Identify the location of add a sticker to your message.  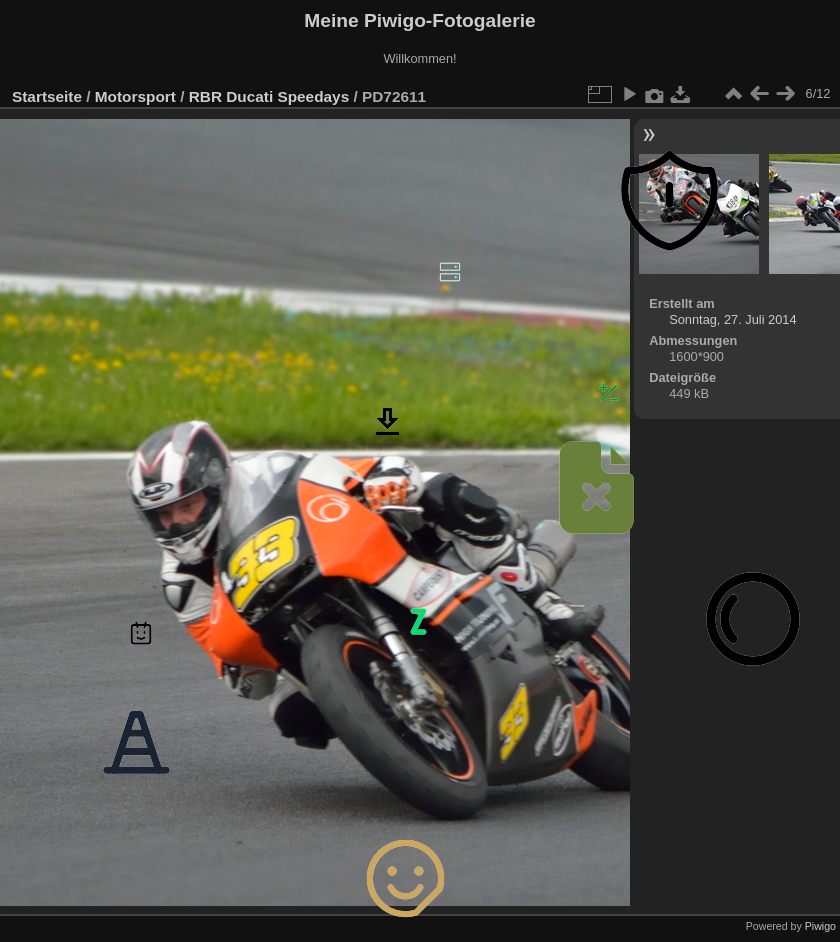
(405, 878).